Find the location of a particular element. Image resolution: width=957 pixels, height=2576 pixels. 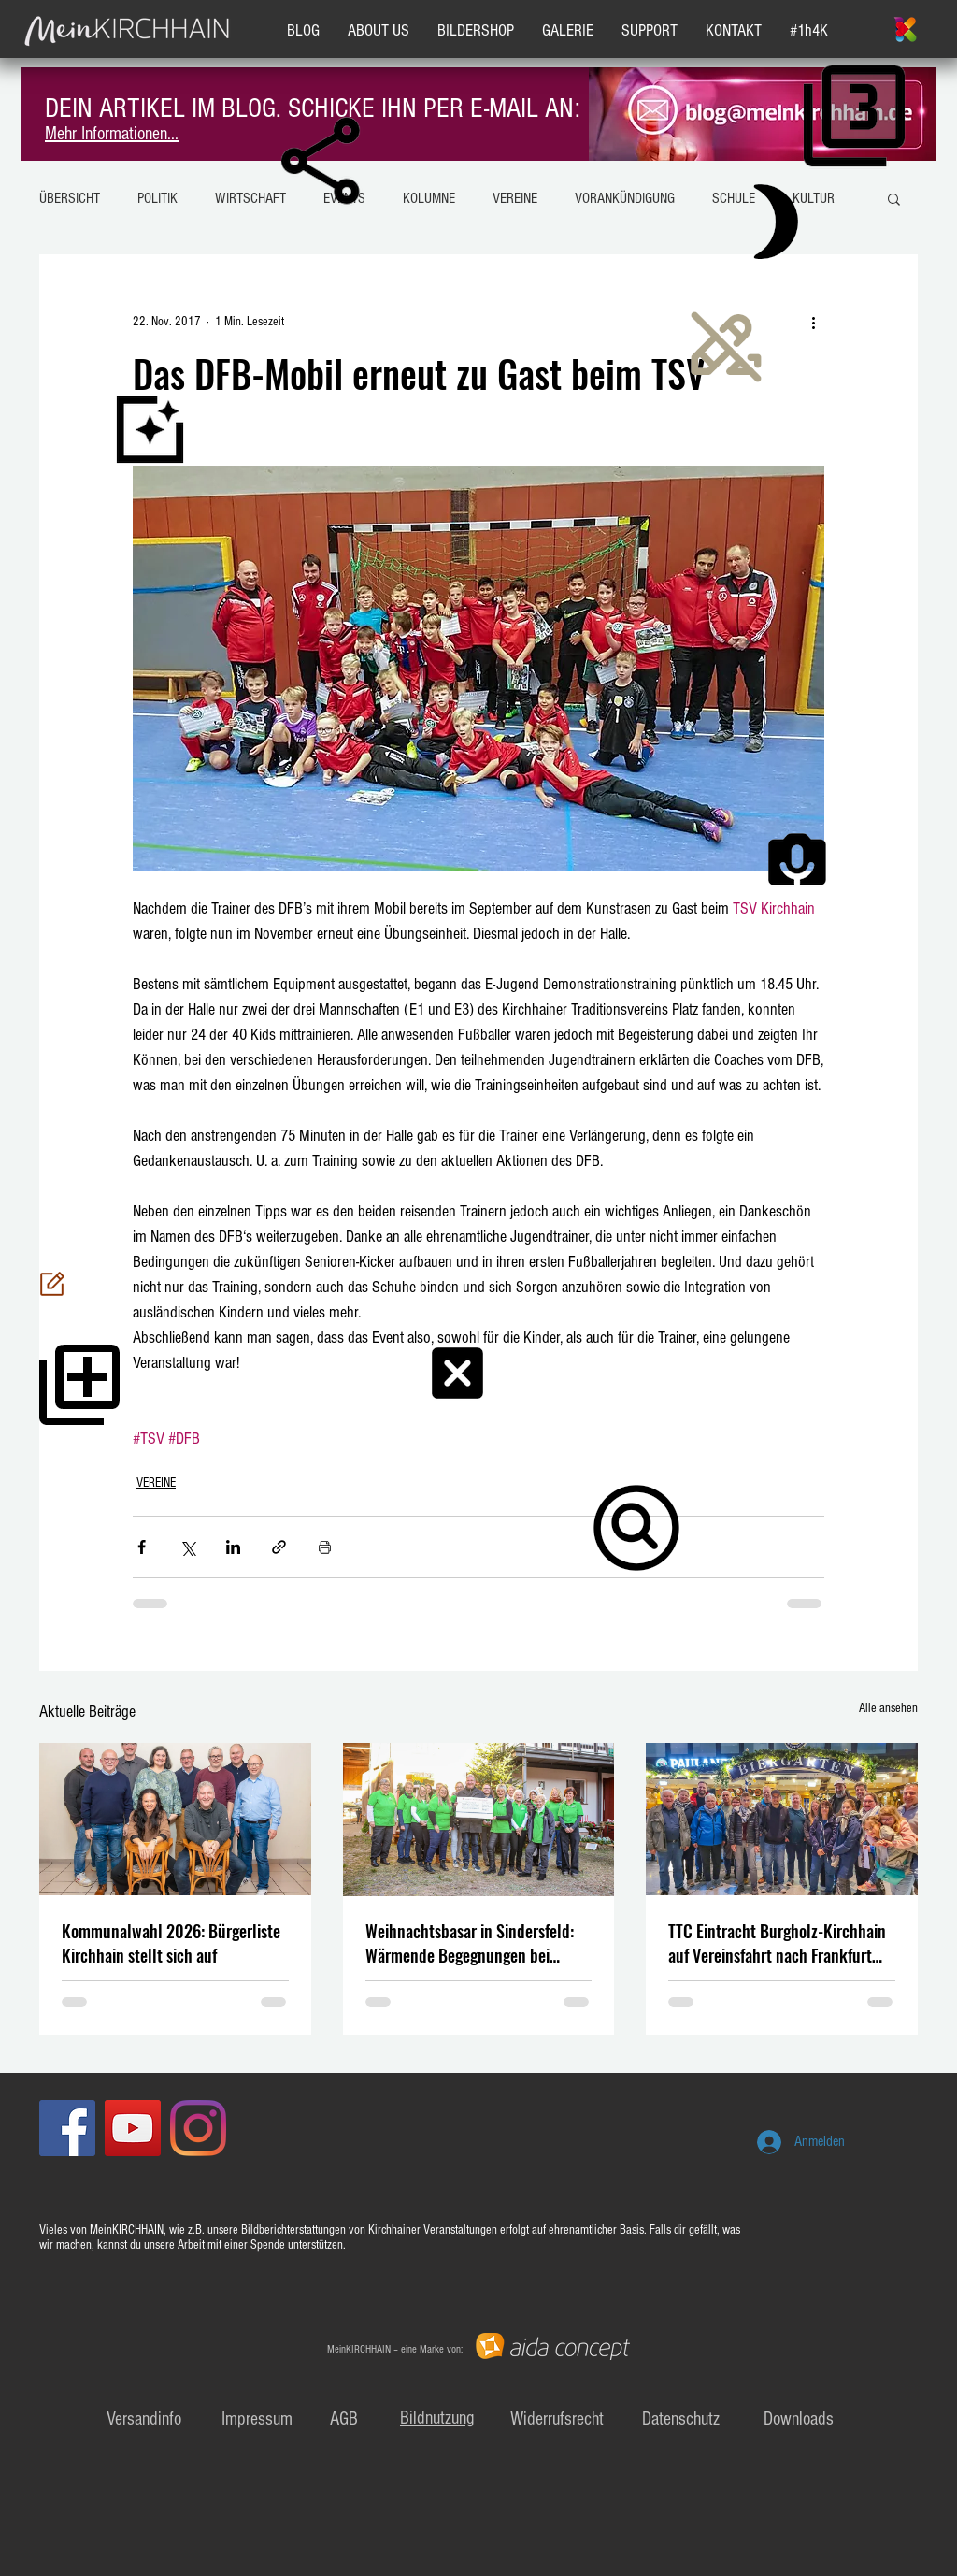

apply filters or effects to a photo is located at coordinates (150, 429).